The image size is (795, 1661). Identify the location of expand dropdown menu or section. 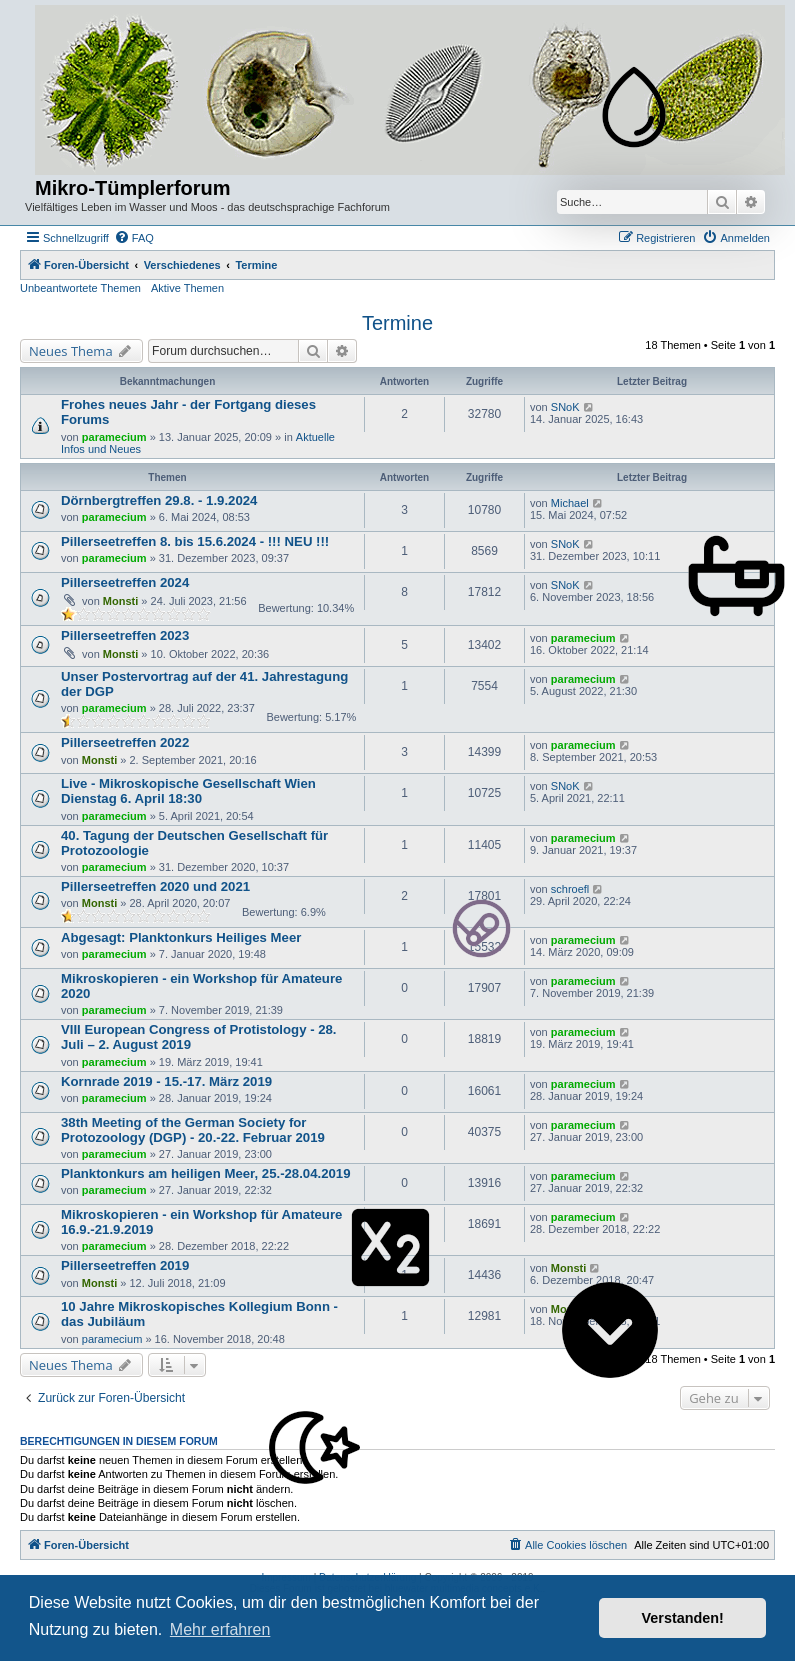
(610, 1330).